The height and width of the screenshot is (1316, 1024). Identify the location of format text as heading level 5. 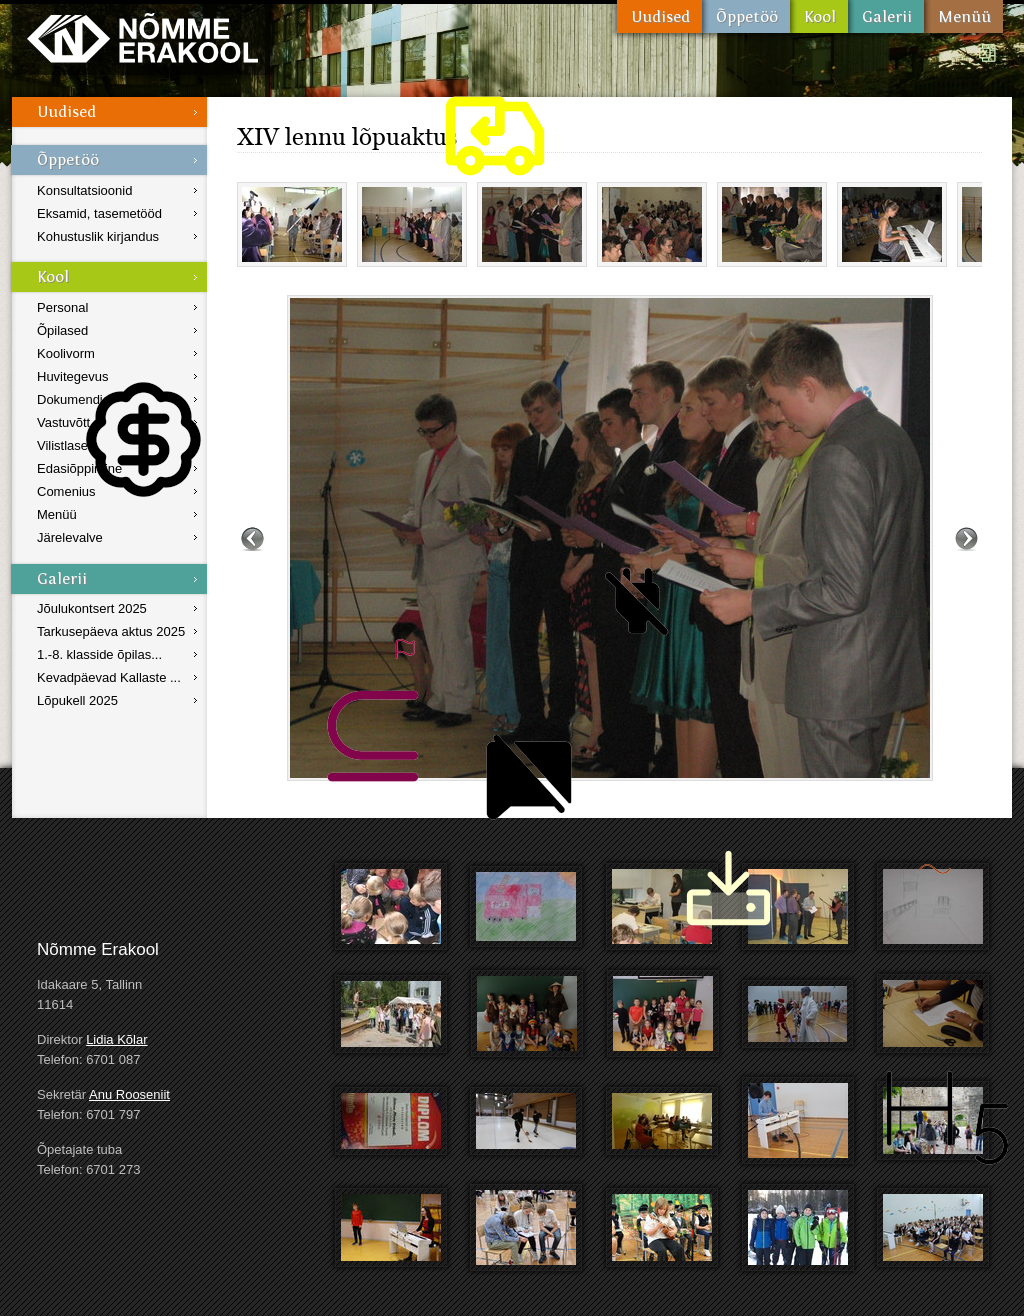
(940, 1115).